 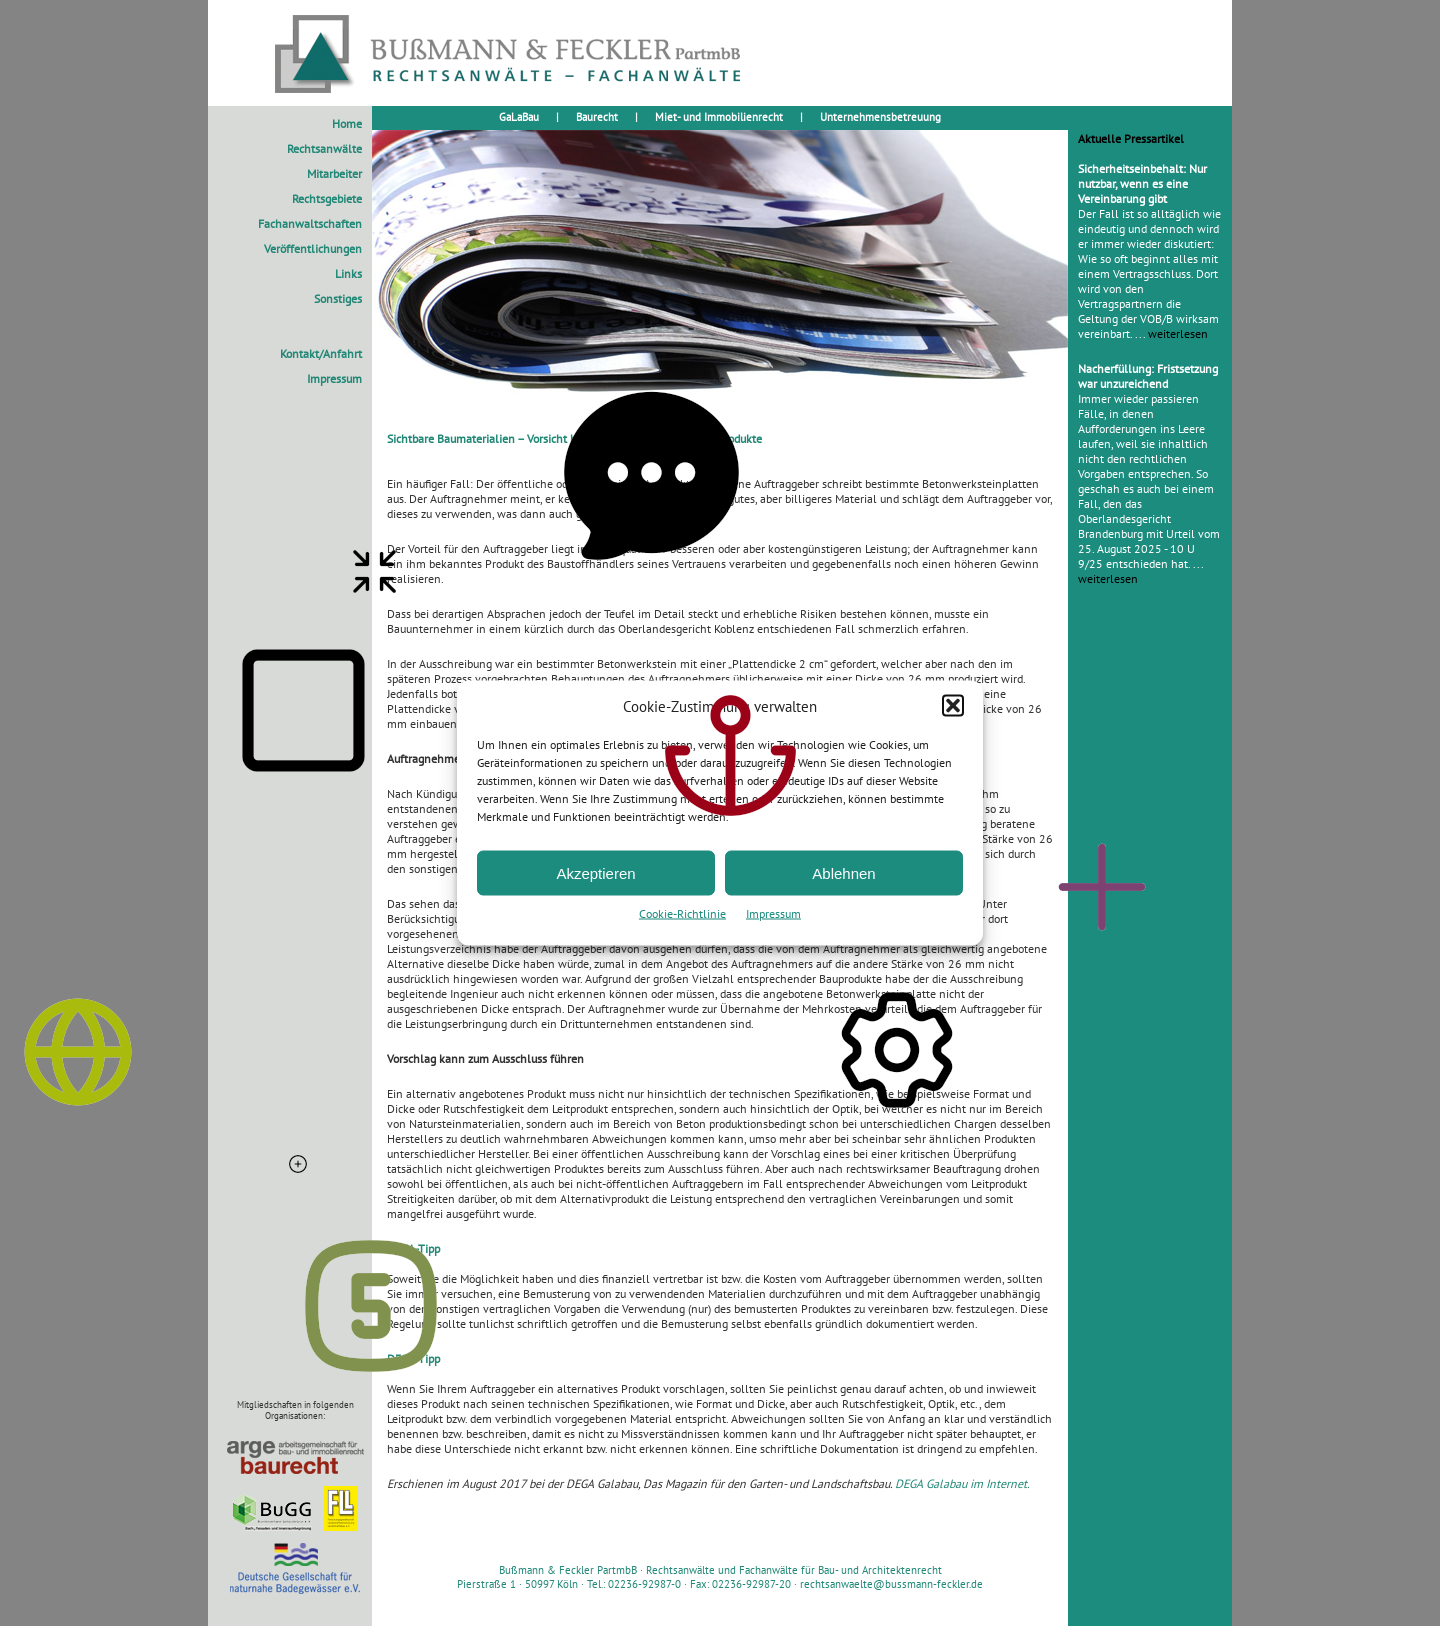 I want to click on select or deselect an item, so click(x=303, y=710).